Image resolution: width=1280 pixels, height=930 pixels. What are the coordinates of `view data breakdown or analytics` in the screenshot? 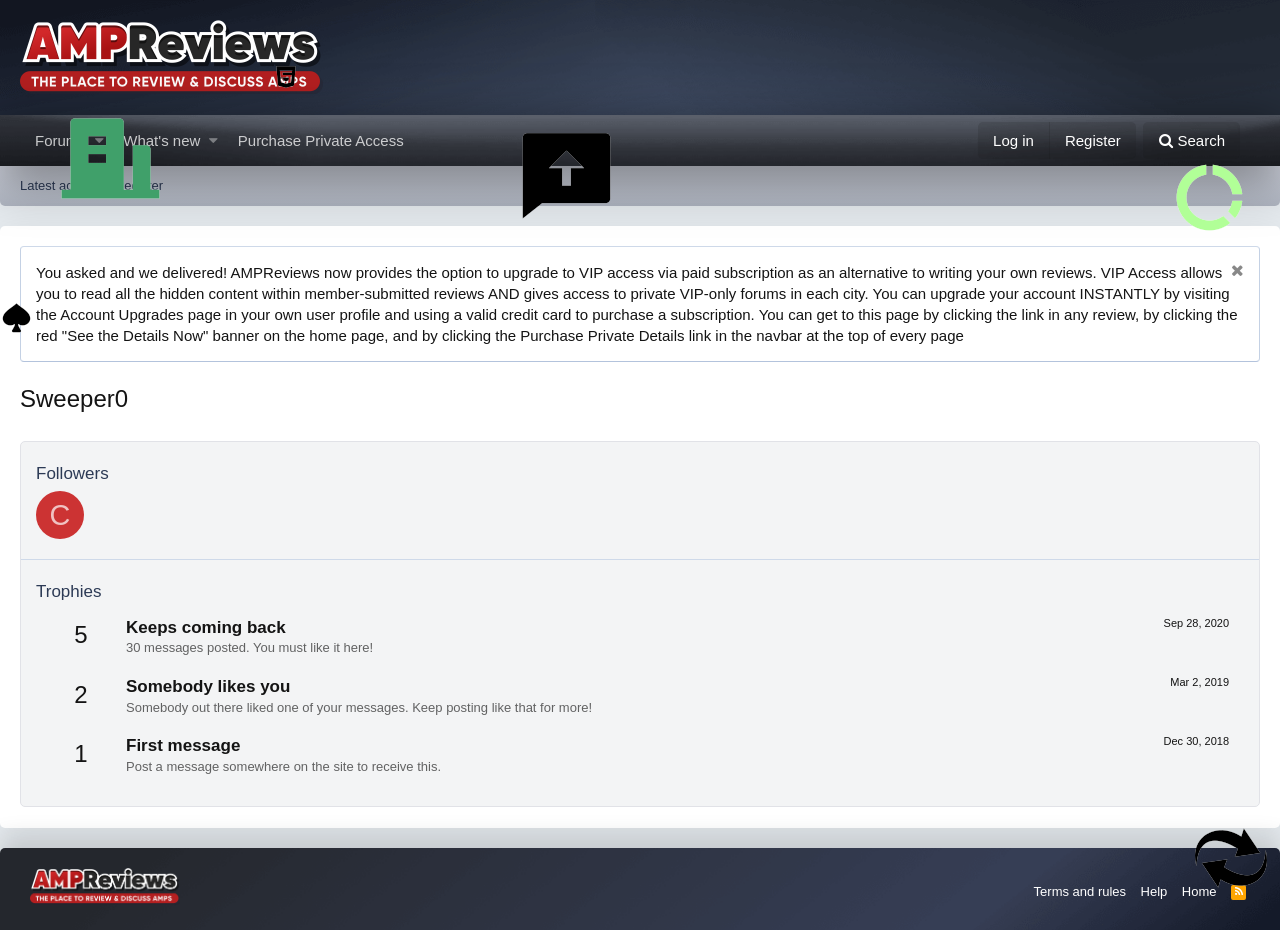 It's located at (1209, 197).